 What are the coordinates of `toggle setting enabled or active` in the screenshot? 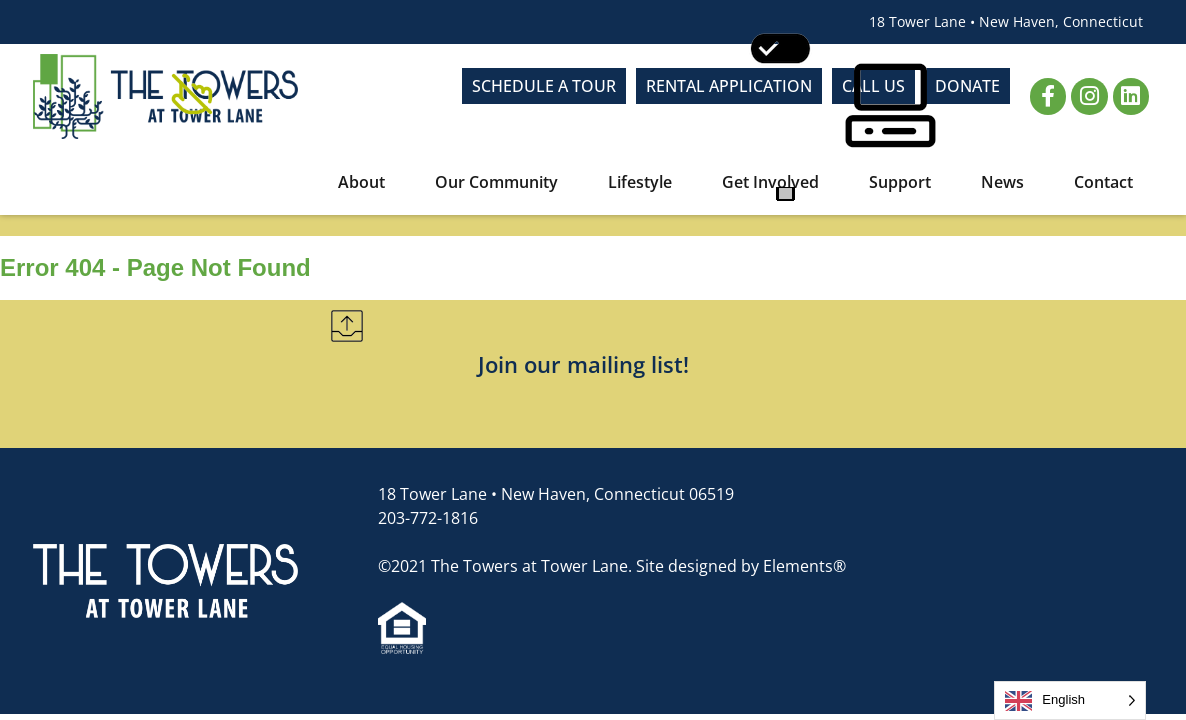 It's located at (780, 48).